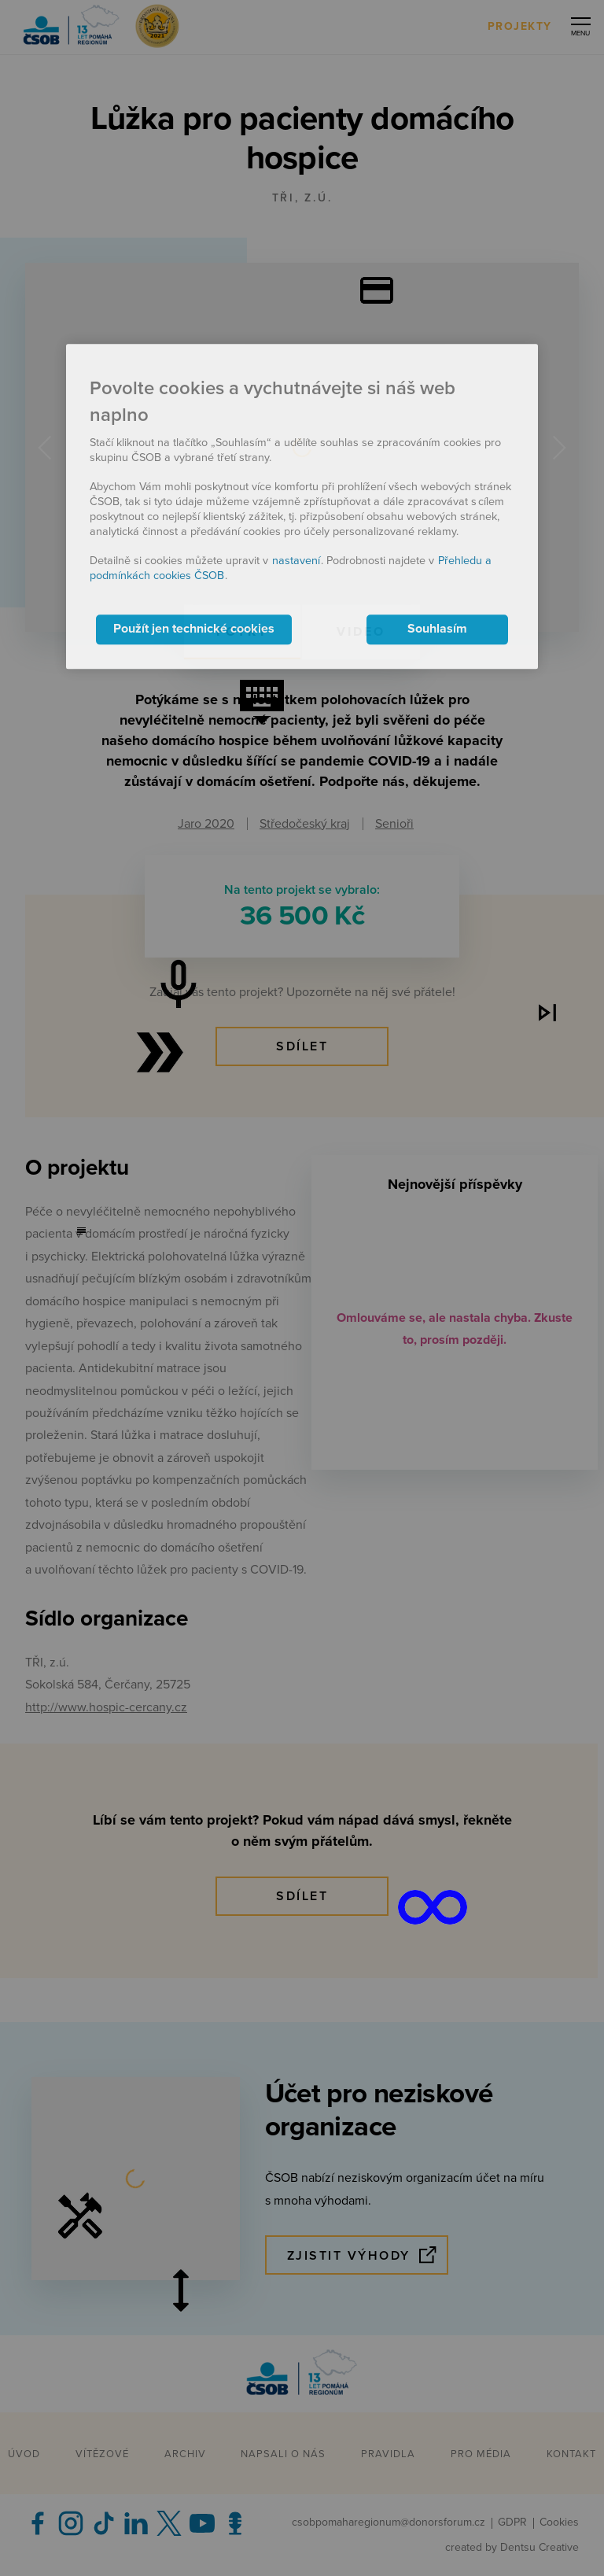 The width and height of the screenshot is (604, 2576). What do you see at coordinates (547, 1013) in the screenshot?
I see `skip to the next track or media item` at bounding box center [547, 1013].